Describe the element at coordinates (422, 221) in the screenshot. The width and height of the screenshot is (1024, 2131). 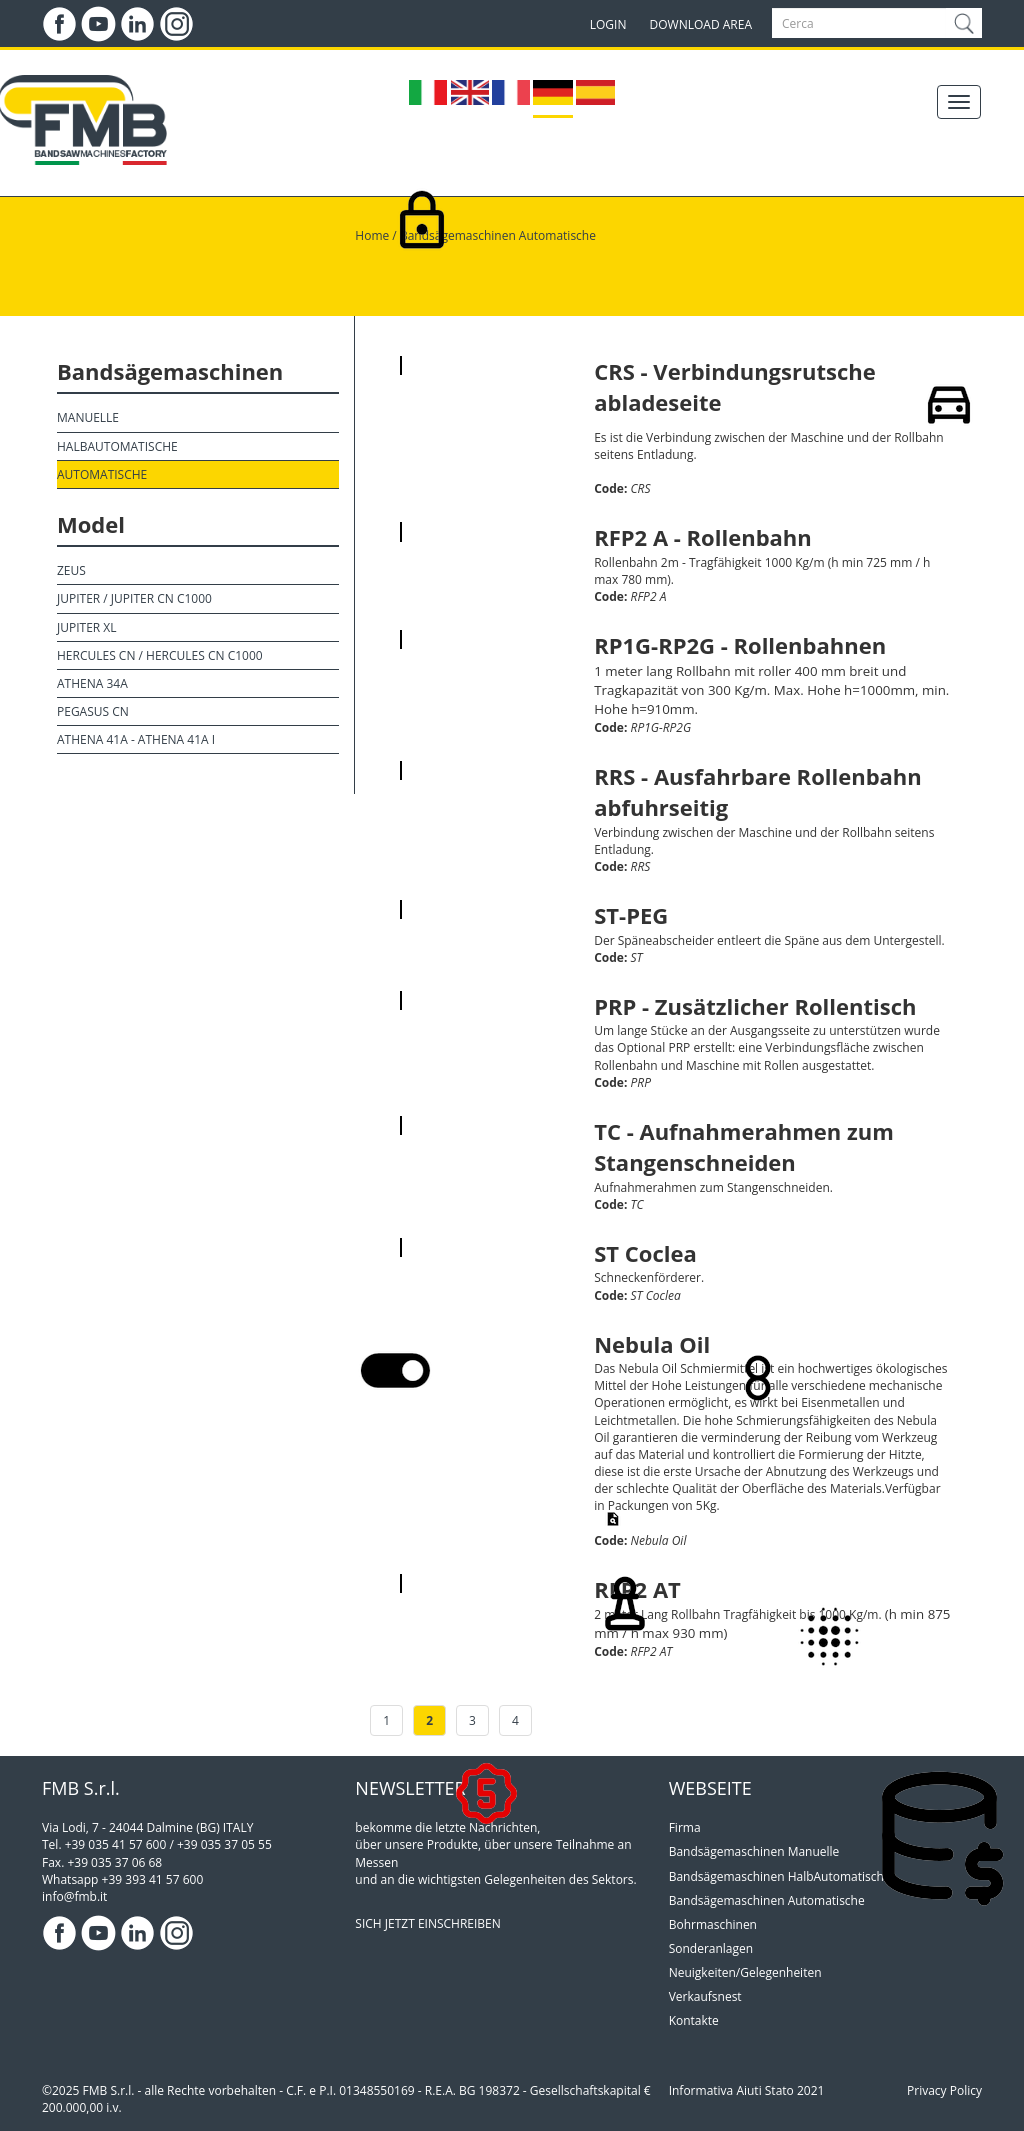
I see `lock or secure this item` at that location.